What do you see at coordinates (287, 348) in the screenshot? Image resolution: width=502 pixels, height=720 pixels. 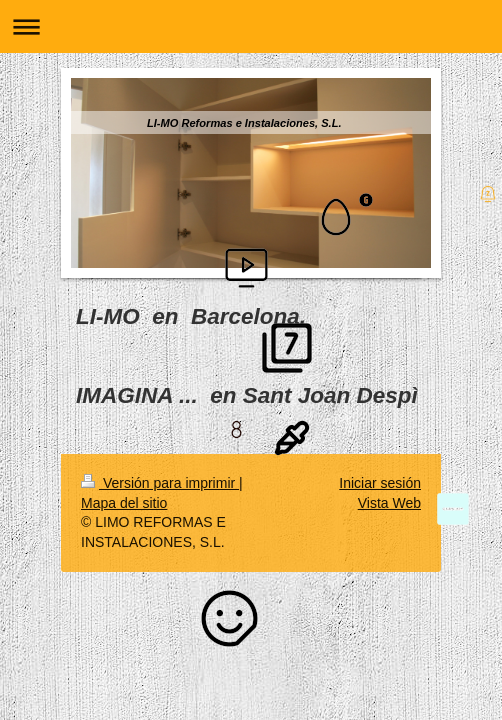 I see `filter or view item 7 in a series` at bounding box center [287, 348].